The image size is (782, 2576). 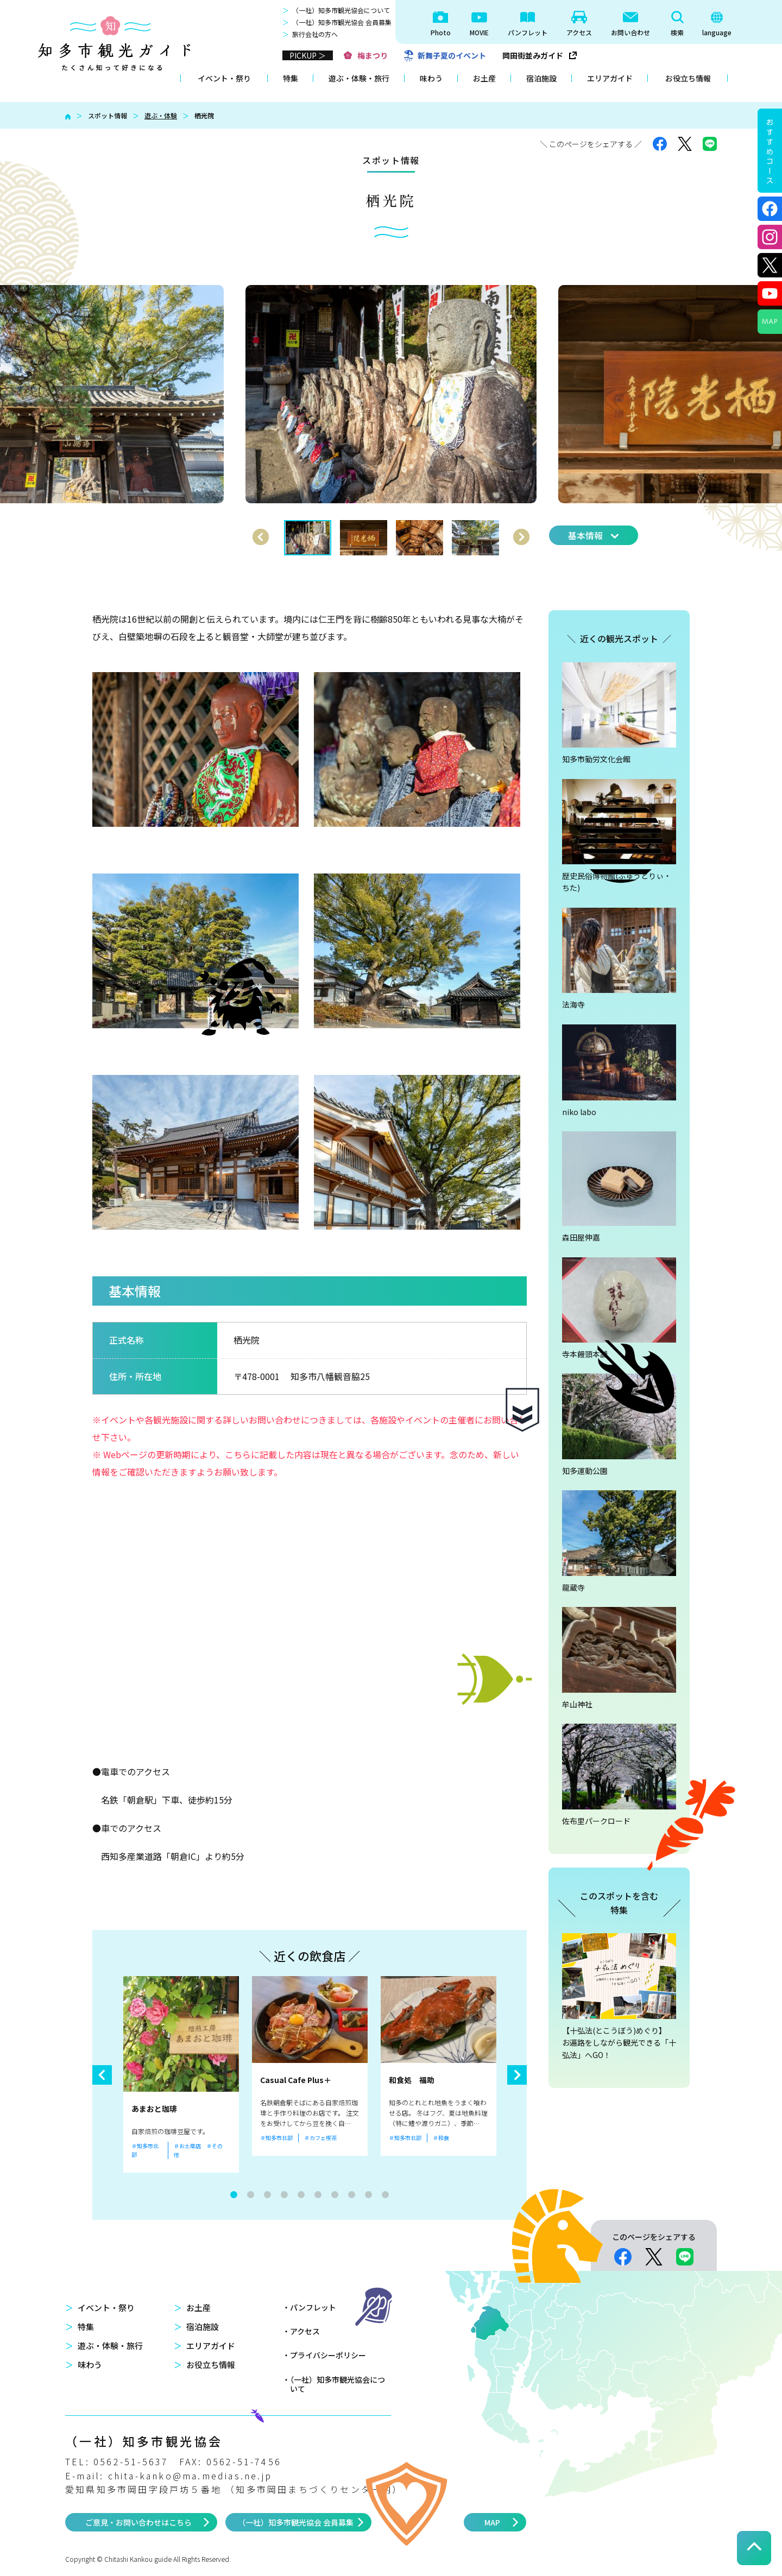 I want to click on breakfast or food-related game item, so click(x=374, y=2307).